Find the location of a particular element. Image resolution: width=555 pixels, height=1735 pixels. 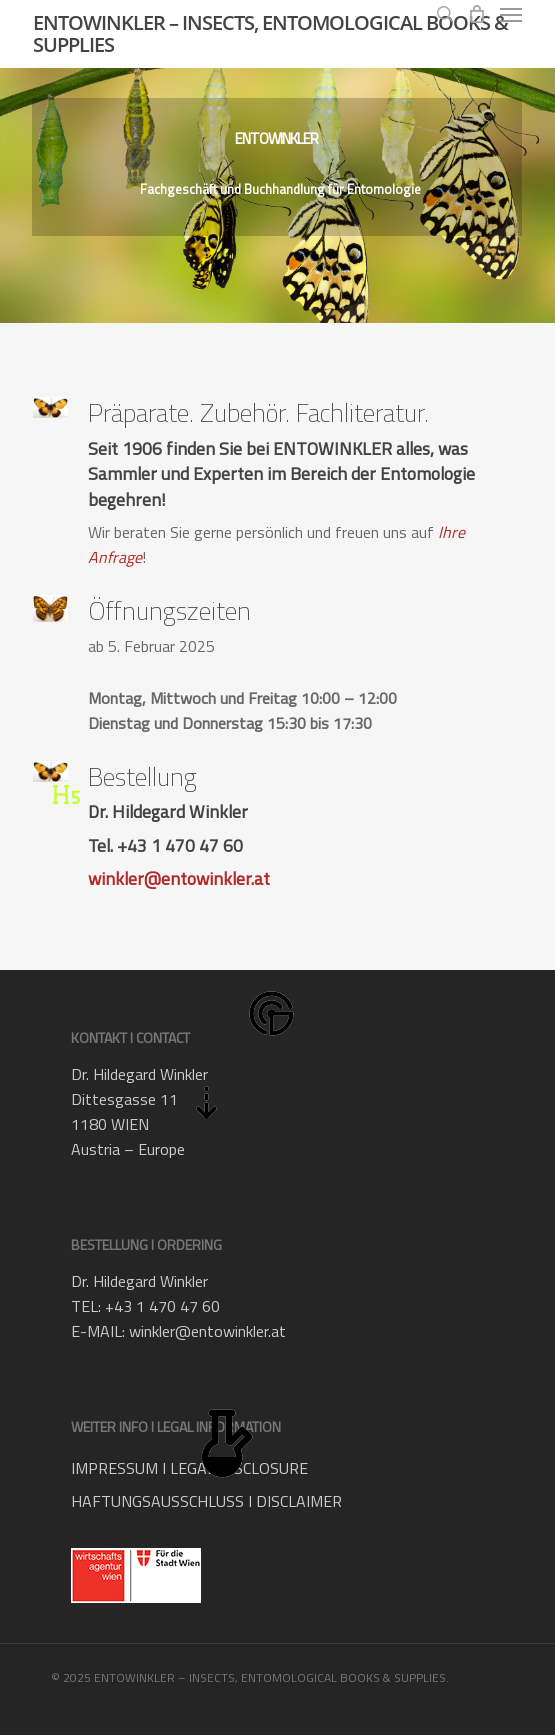

download in progress is located at coordinates (206, 1102).